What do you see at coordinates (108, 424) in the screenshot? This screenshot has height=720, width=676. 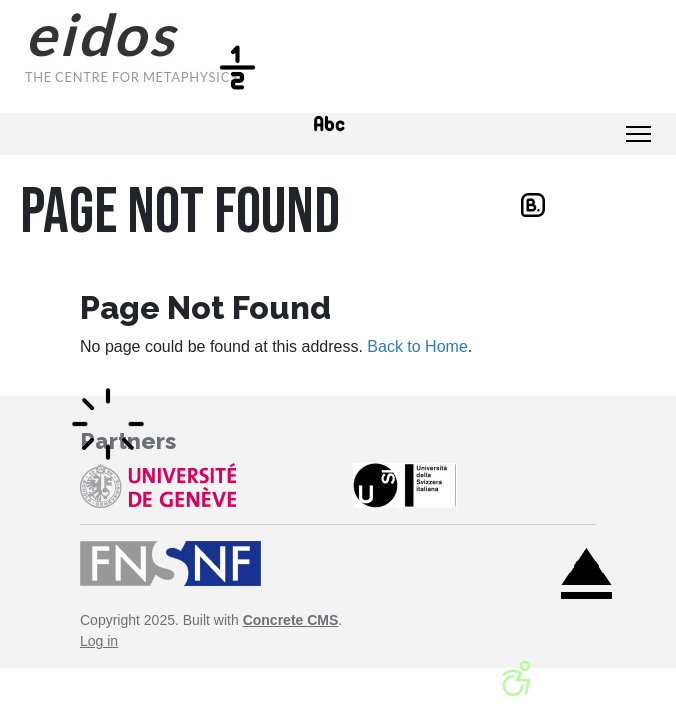 I see `indicates content is loading` at bounding box center [108, 424].